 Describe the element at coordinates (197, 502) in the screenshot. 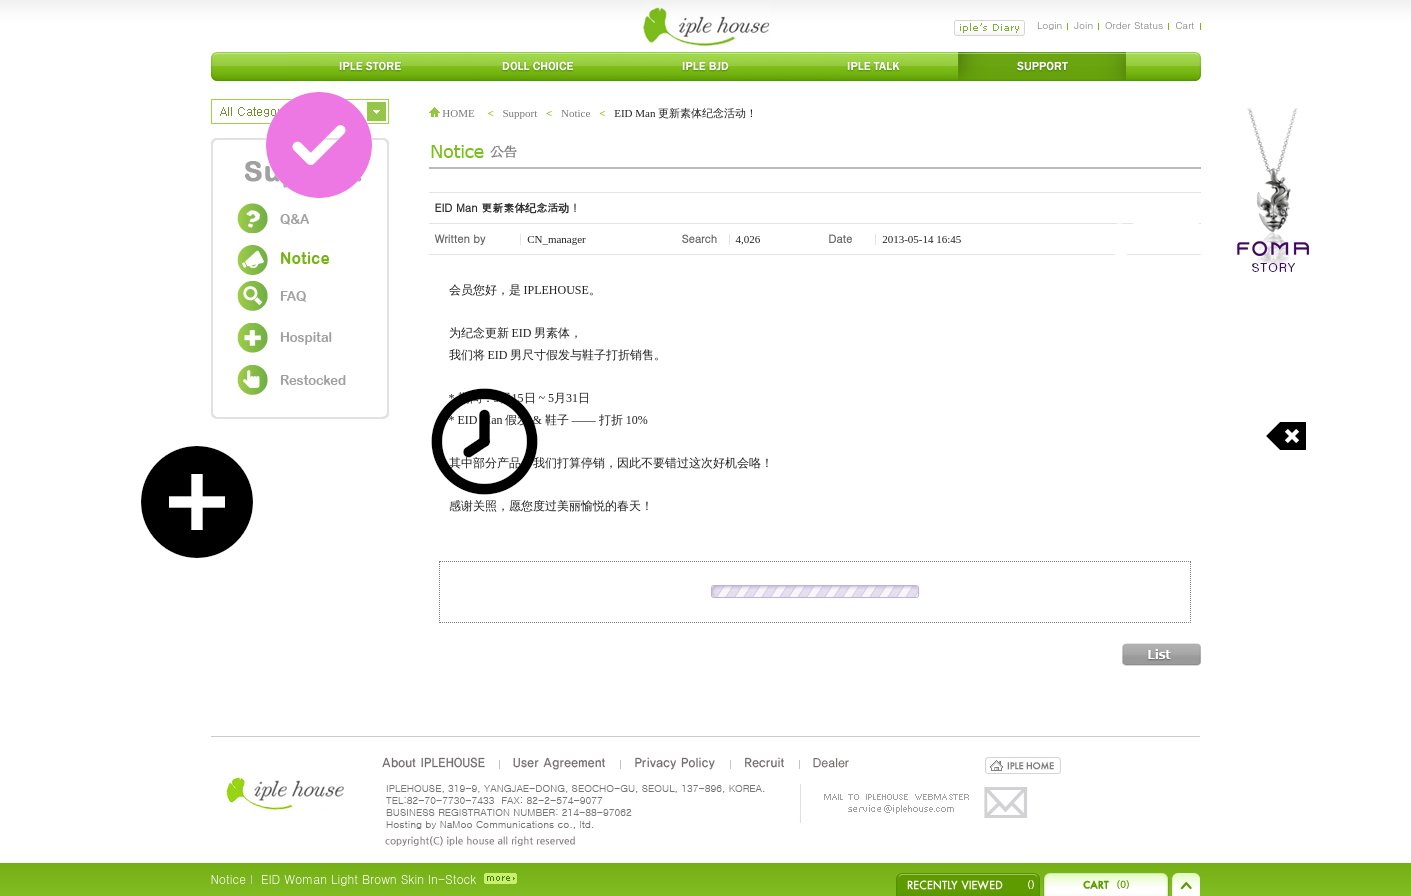

I see `add a new item` at that location.